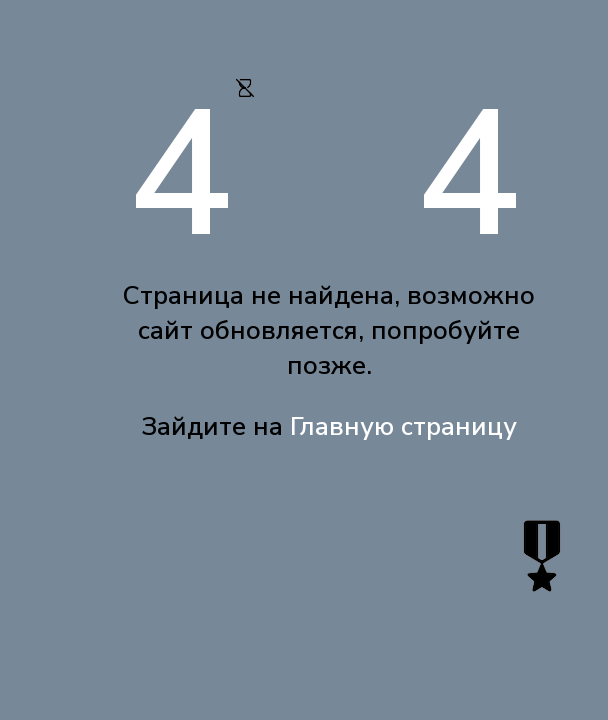 Image resolution: width=608 pixels, height=720 pixels. What do you see at coordinates (542, 557) in the screenshot?
I see `view achievements or awards` at bounding box center [542, 557].